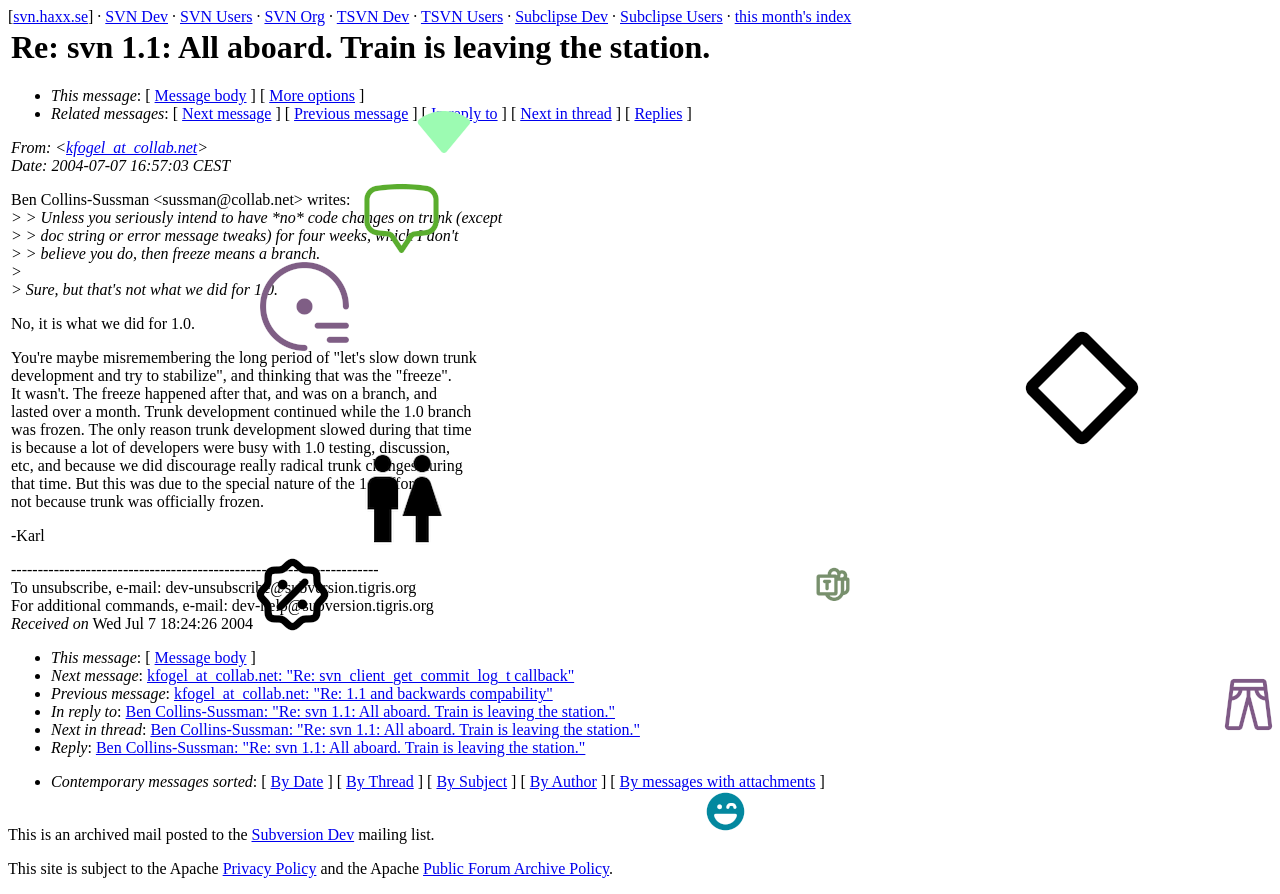 The image size is (1280, 894). I want to click on open chat or messaging, so click(401, 218).